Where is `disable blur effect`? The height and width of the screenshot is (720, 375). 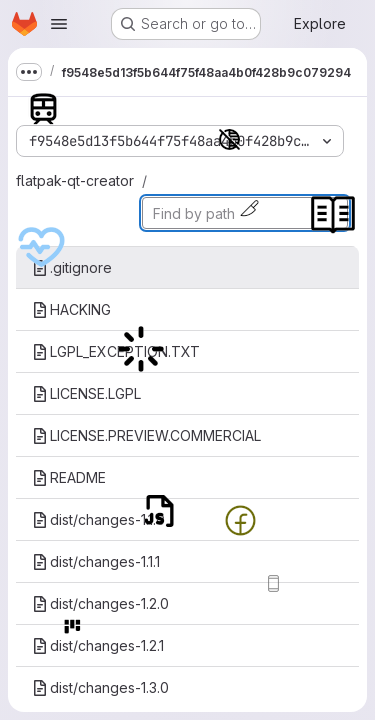
disable blur effect is located at coordinates (229, 139).